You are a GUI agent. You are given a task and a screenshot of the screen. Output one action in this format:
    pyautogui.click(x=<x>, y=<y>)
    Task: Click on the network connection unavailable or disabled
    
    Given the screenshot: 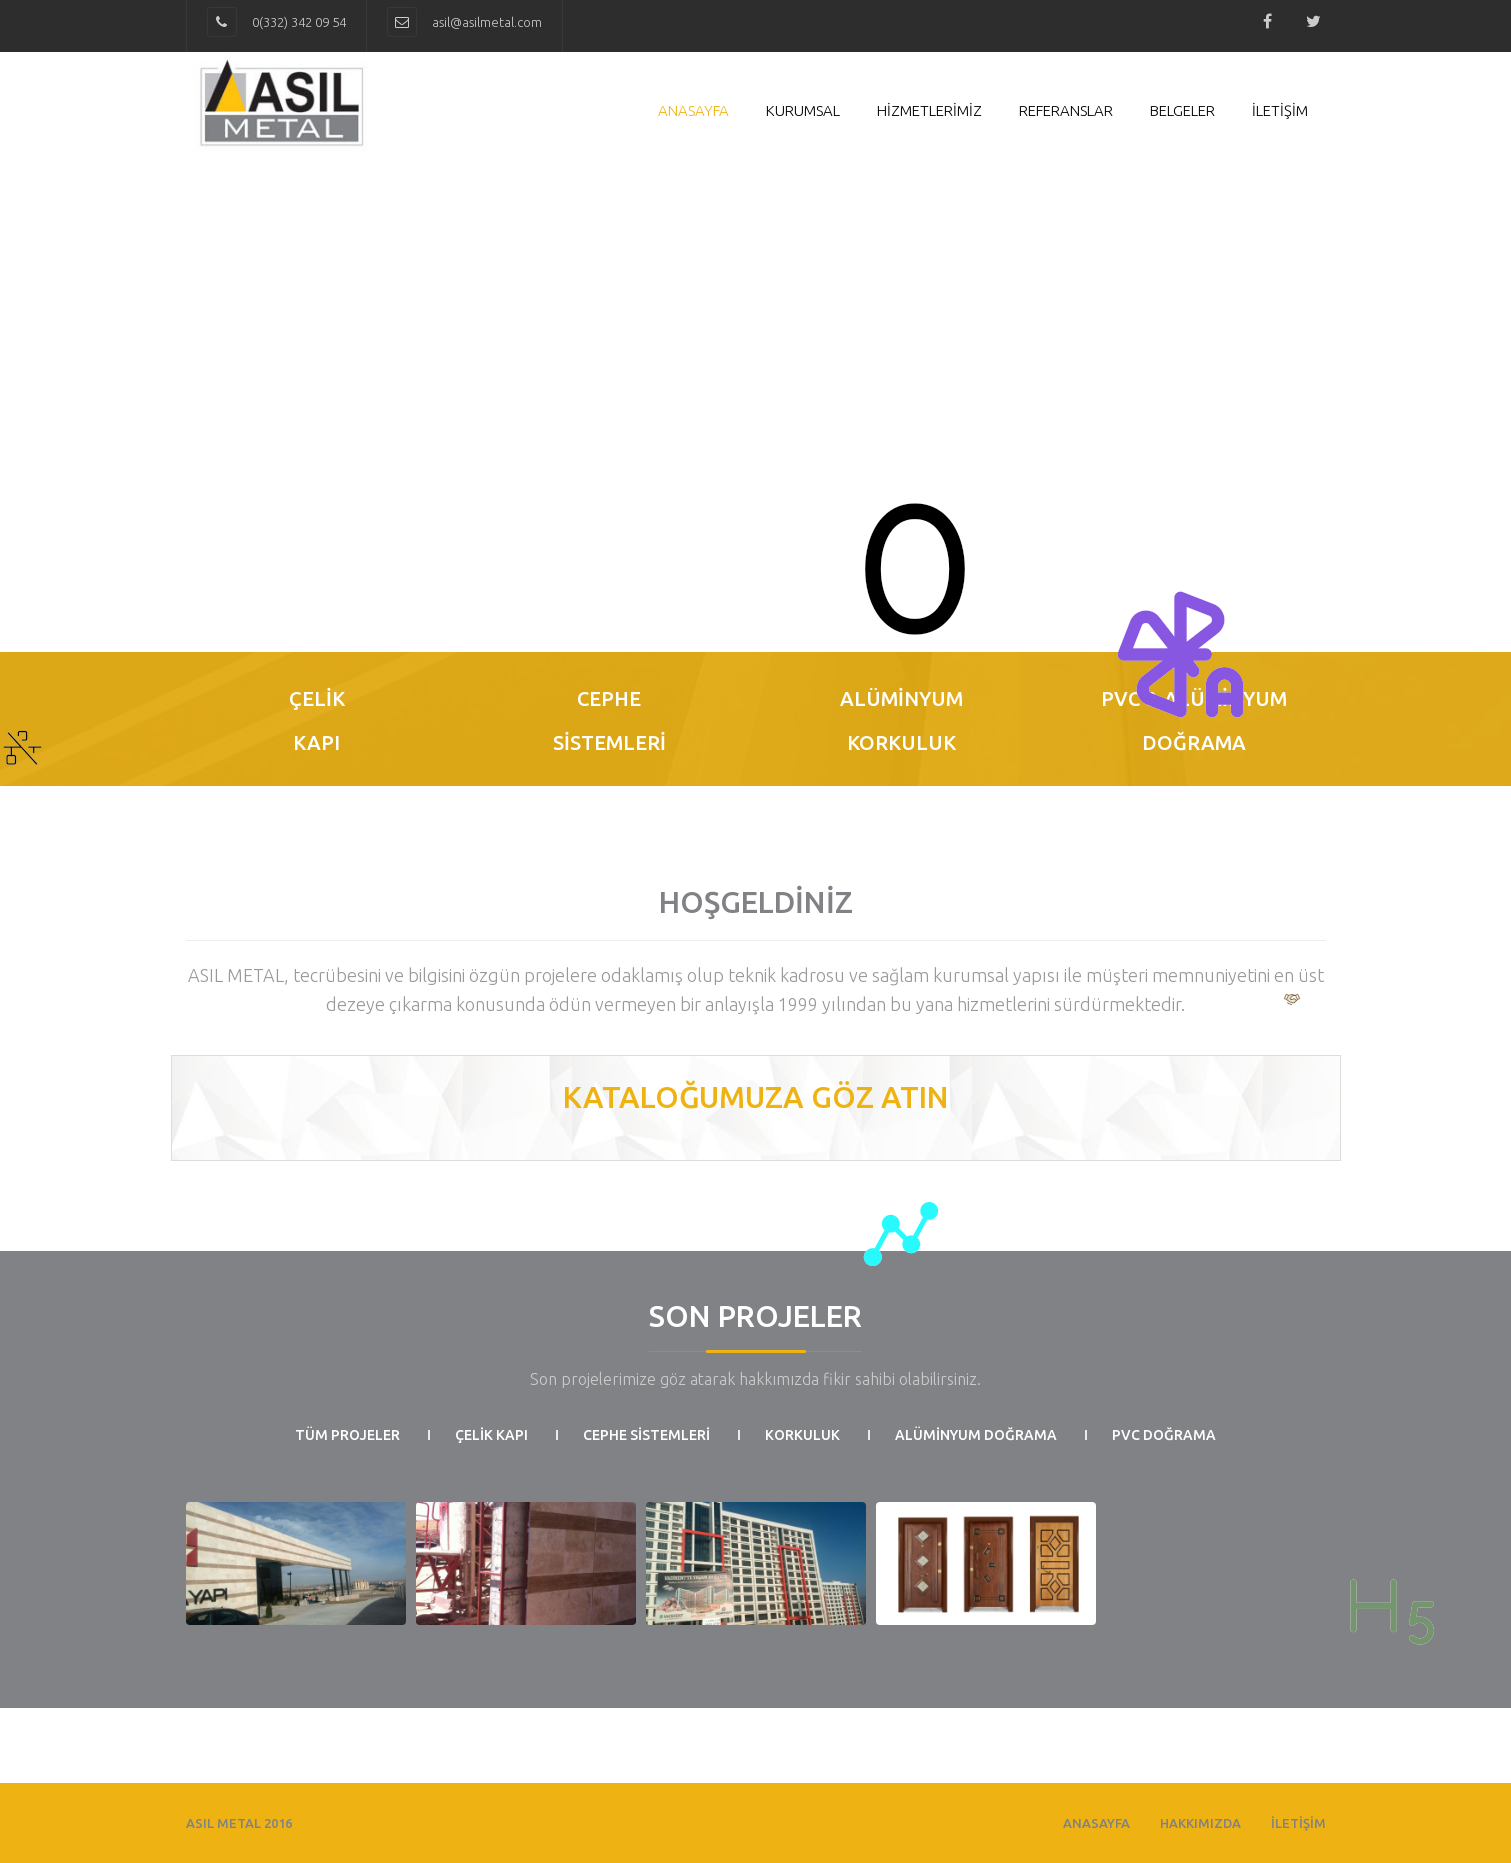 What is the action you would take?
    pyautogui.click(x=22, y=748)
    